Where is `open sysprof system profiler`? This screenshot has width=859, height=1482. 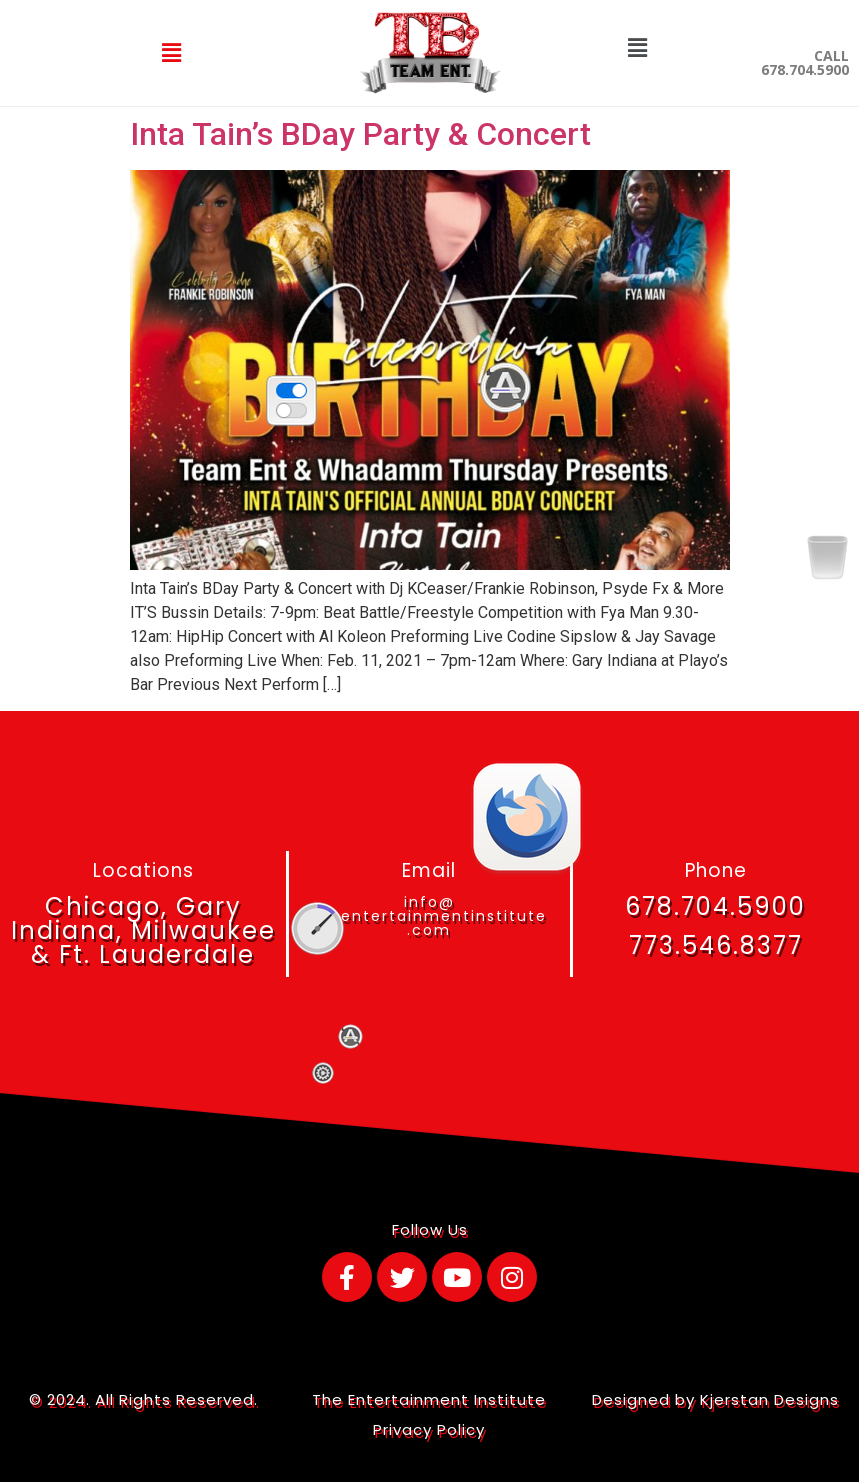 open sysprof system profiler is located at coordinates (317, 928).